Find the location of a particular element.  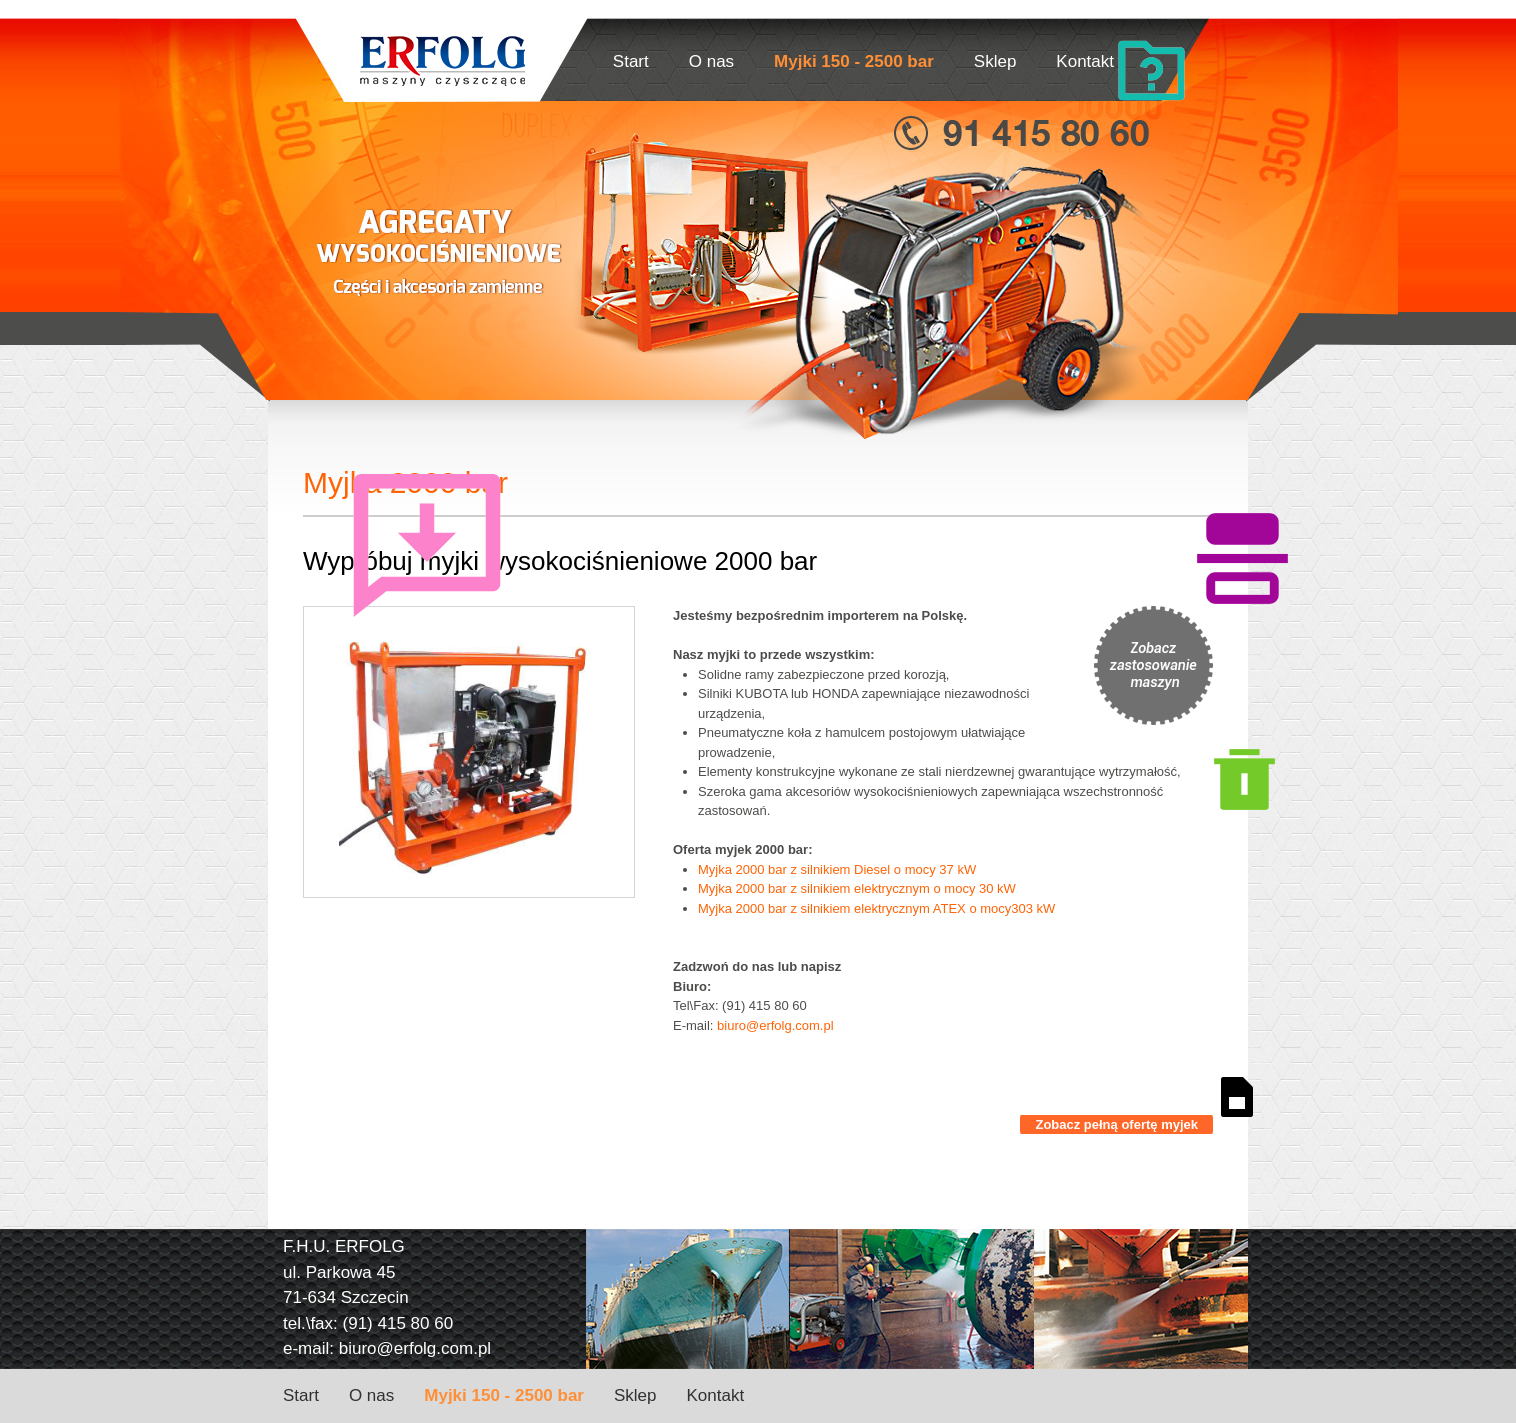

view SIM card information is located at coordinates (1237, 1097).